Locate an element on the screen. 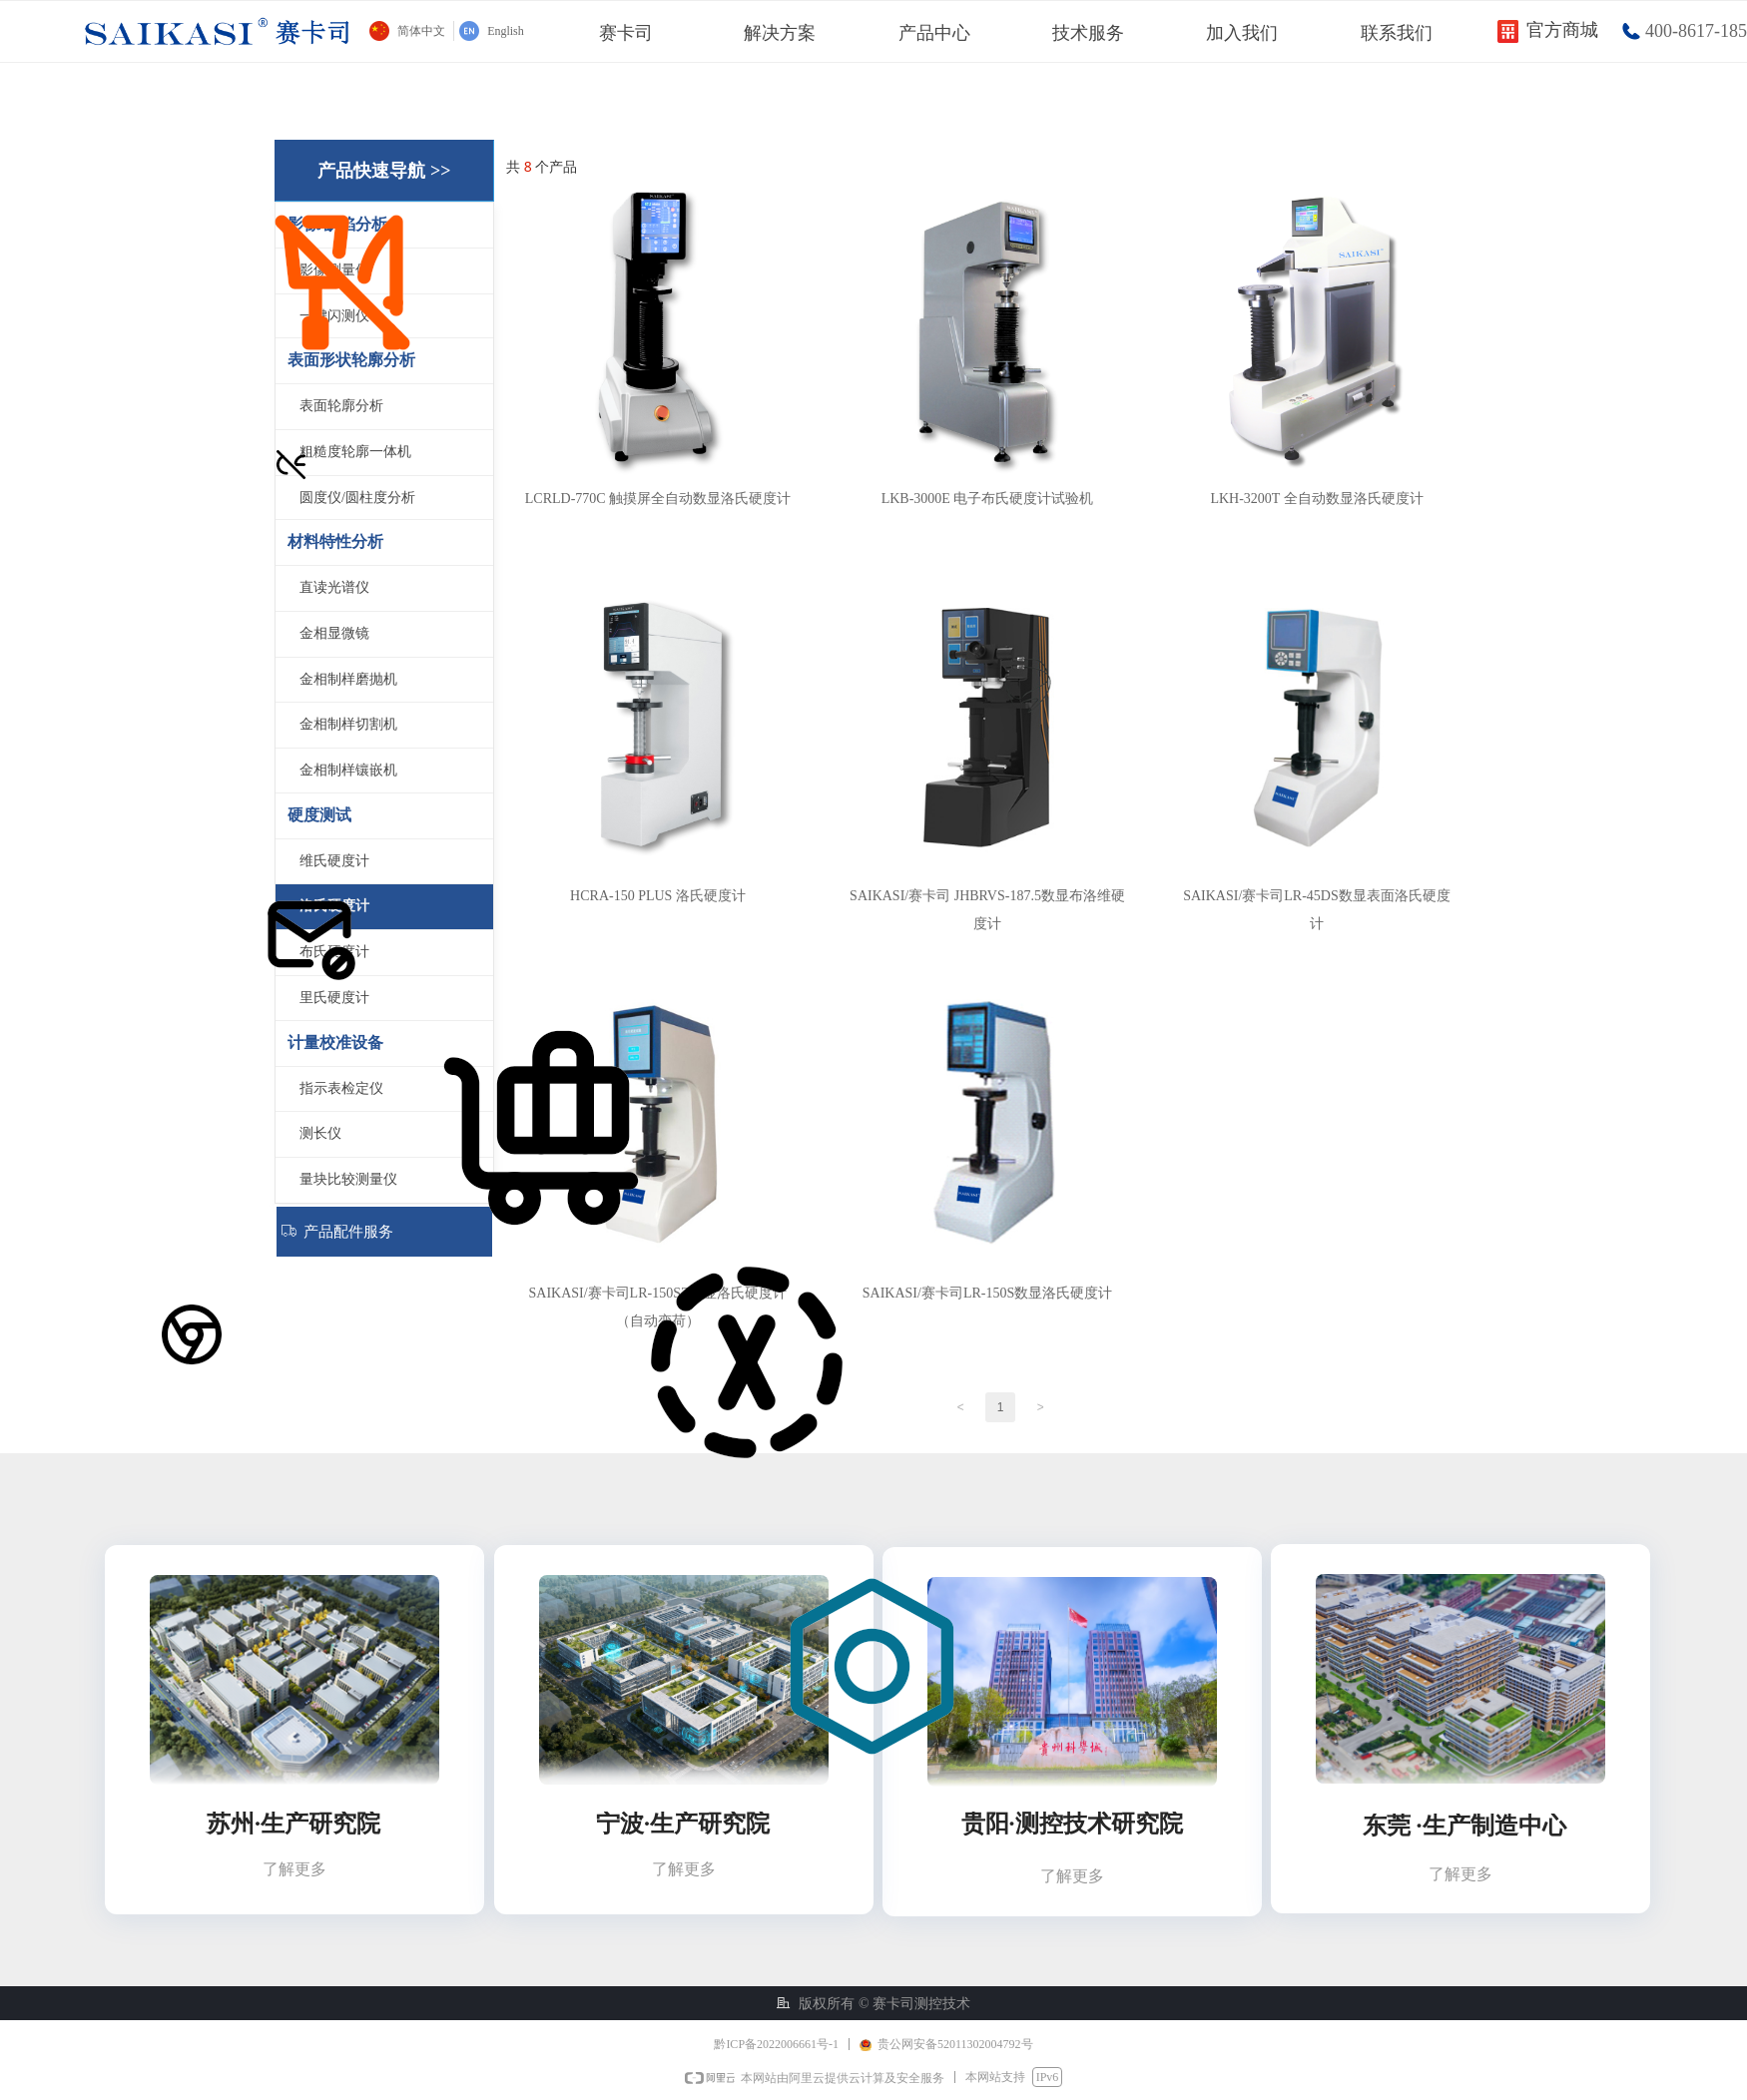 This screenshot has height=2100, width=1747. access hardware or mechanical settings is located at coordinates (872, 1666).